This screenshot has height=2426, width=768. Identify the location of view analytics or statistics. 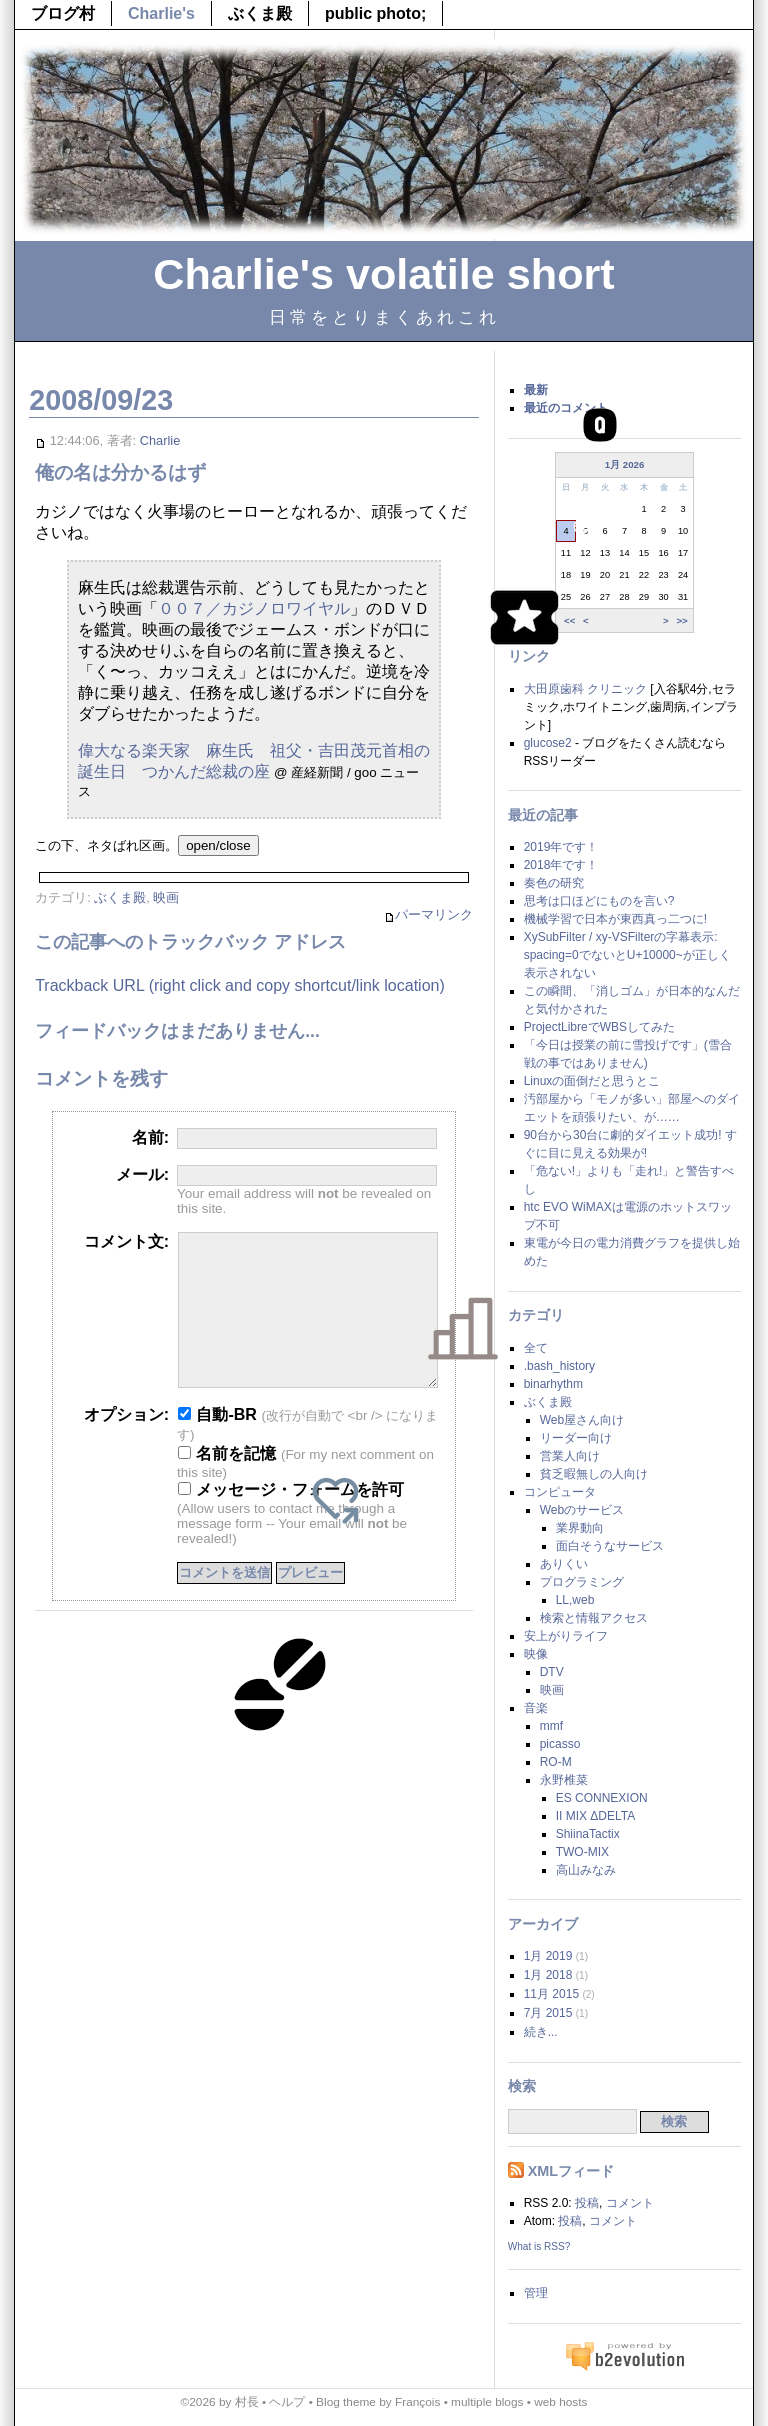
(463, 1330).